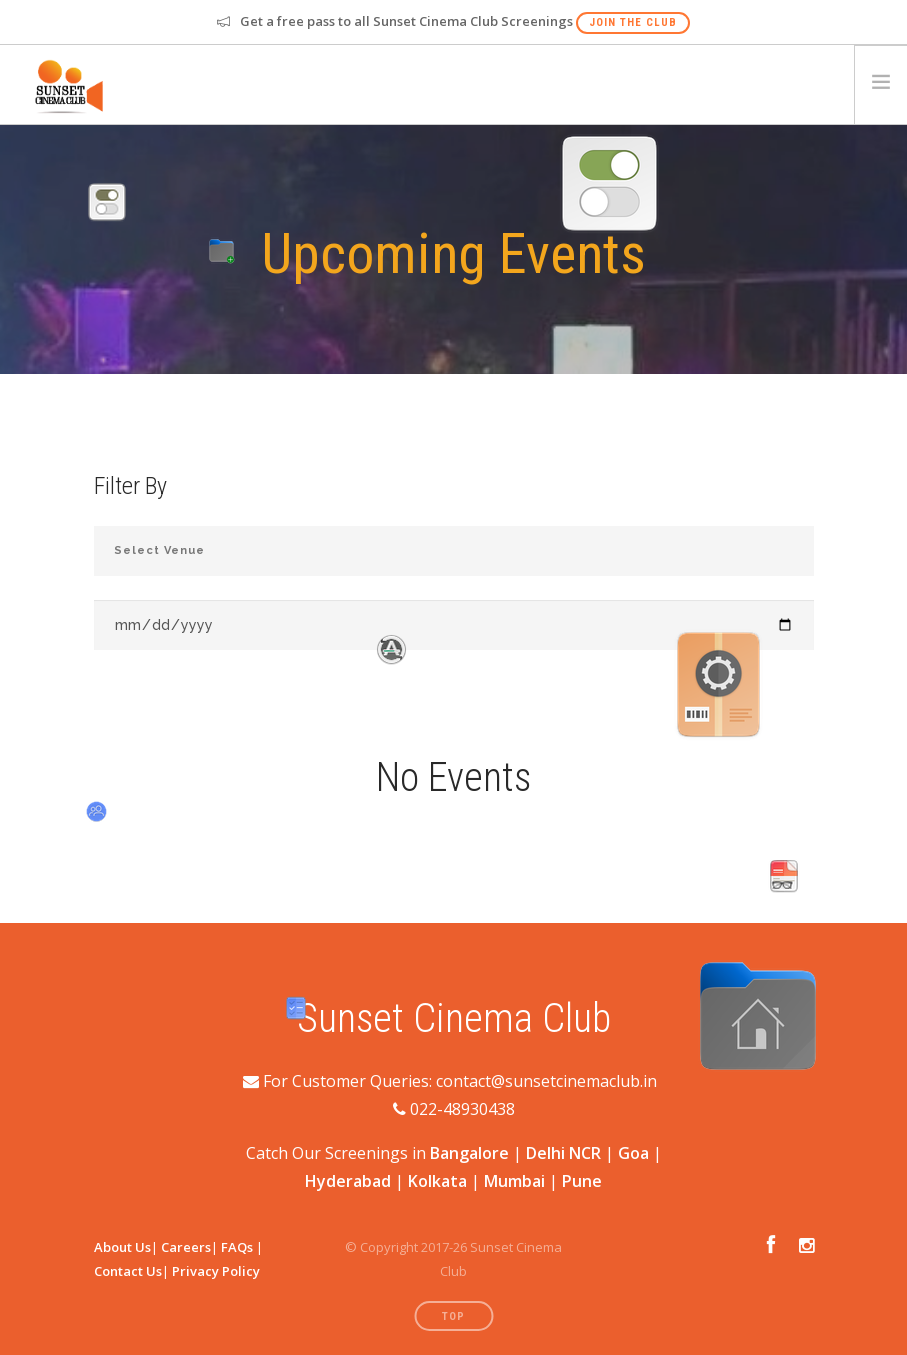  I want to click on switch to a different user account, so click(96, 811).